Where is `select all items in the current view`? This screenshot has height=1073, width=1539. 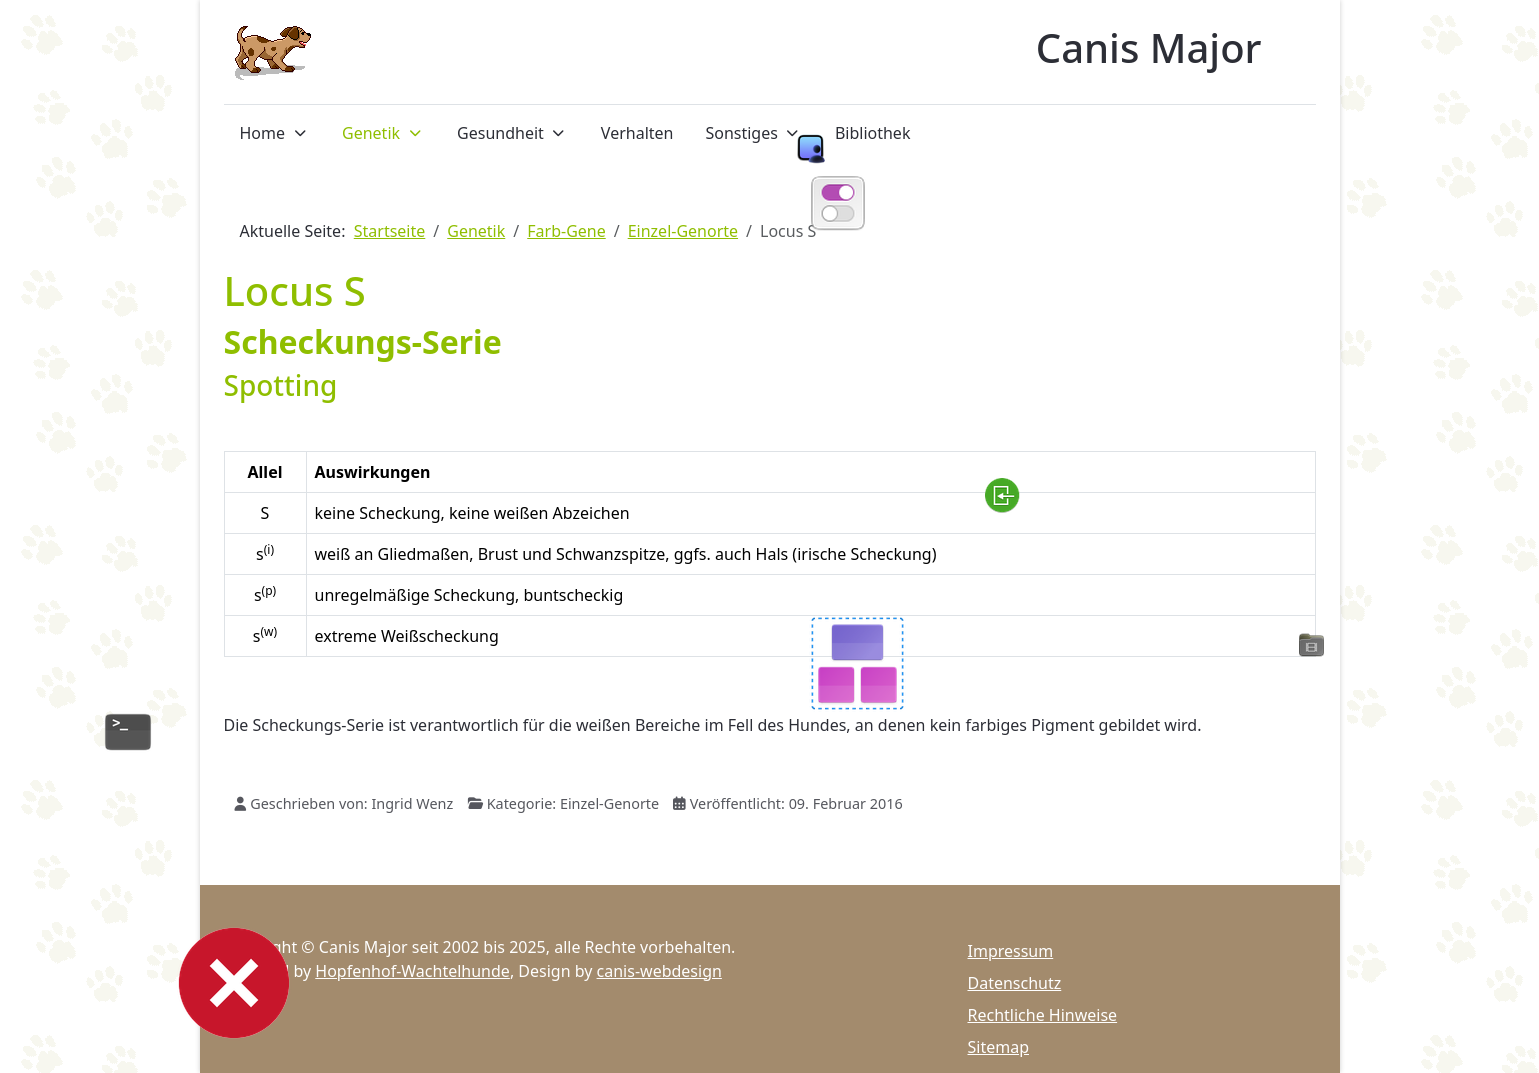 select all items in the current view is located at coordinates (857, 663).